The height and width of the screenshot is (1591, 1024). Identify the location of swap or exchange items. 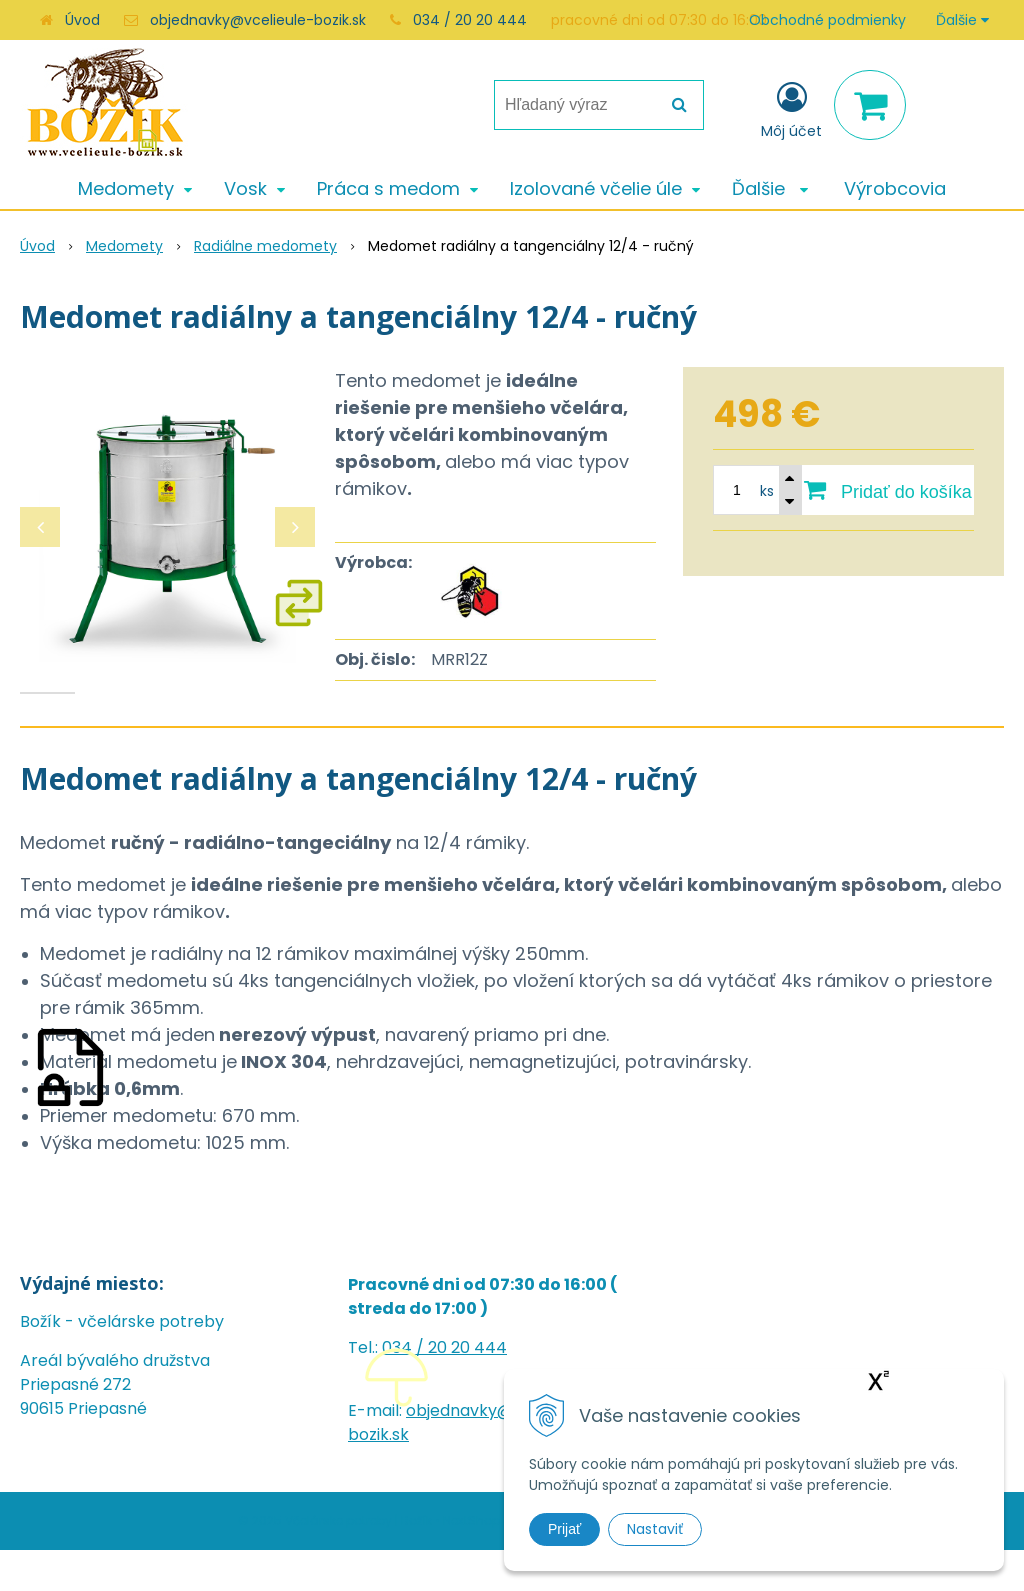
(299, 603).